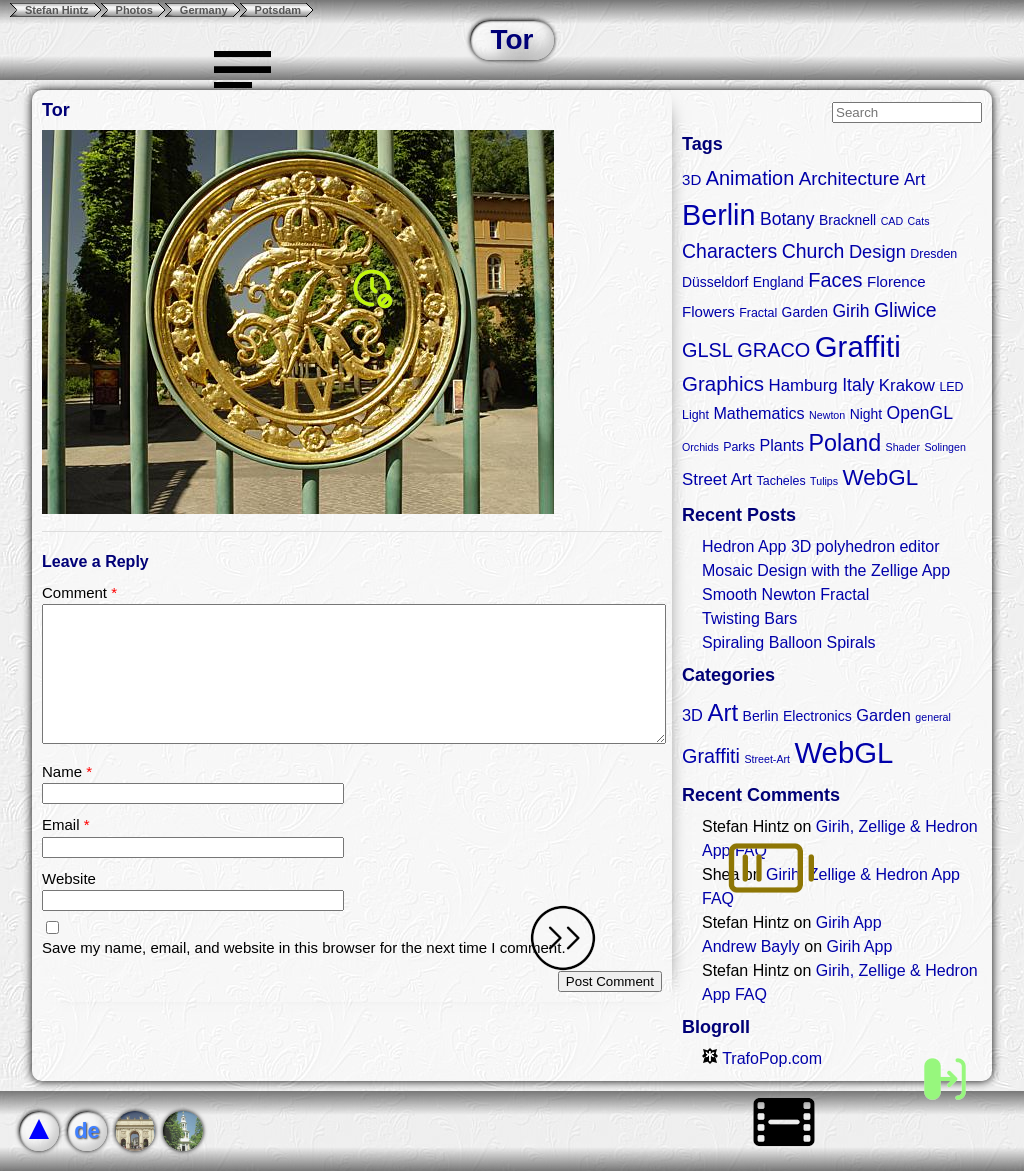  Describe the element at coordinates (945, 1079) in the screenshot. I see `move element to the right` at that location.